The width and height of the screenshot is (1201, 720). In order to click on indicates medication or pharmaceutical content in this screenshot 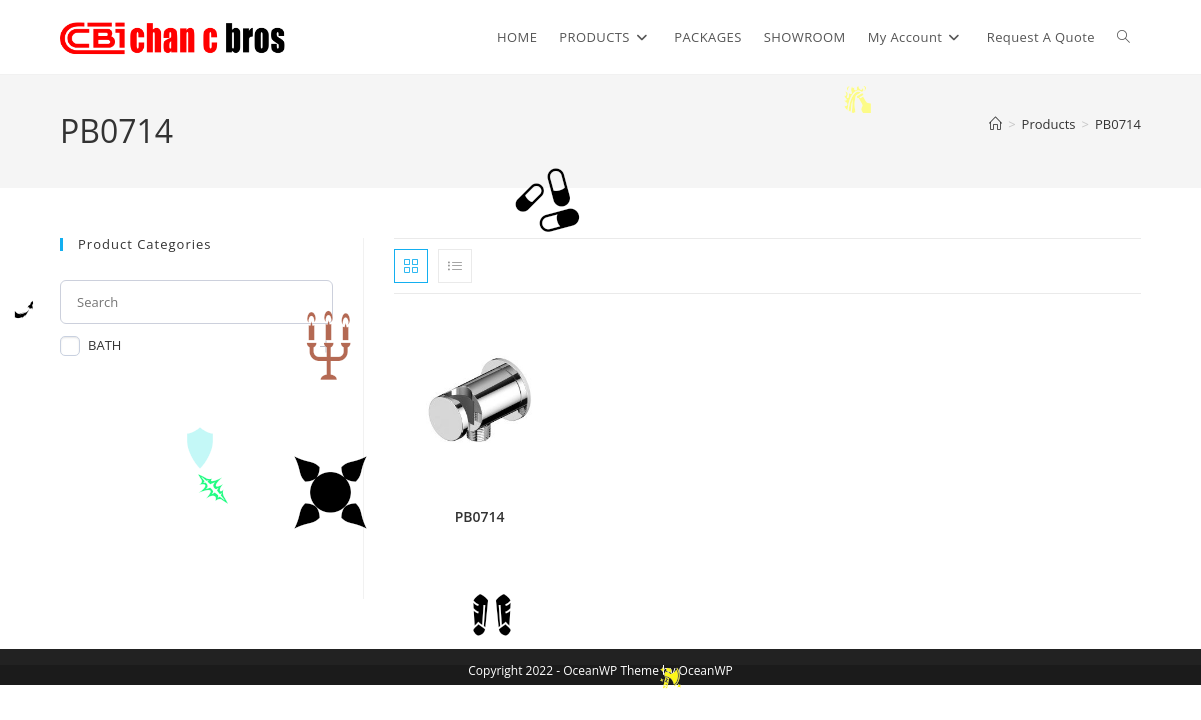, I will do `click(547, 200)`.